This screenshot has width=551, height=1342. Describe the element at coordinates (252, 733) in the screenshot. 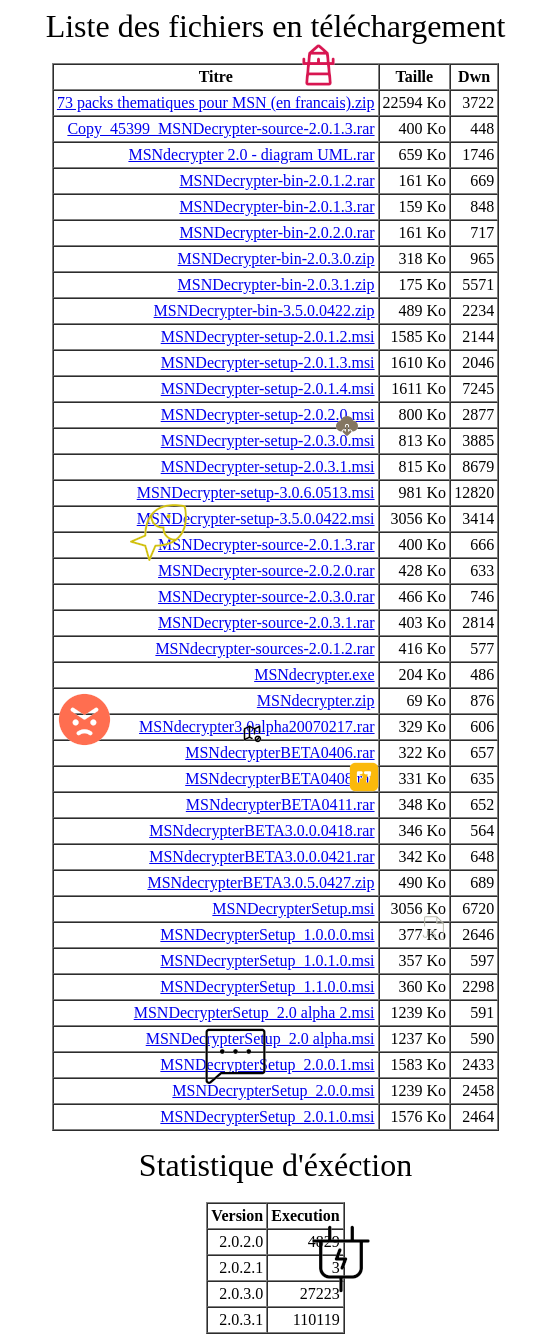

I see `cancel map navigation or directions` at that location.